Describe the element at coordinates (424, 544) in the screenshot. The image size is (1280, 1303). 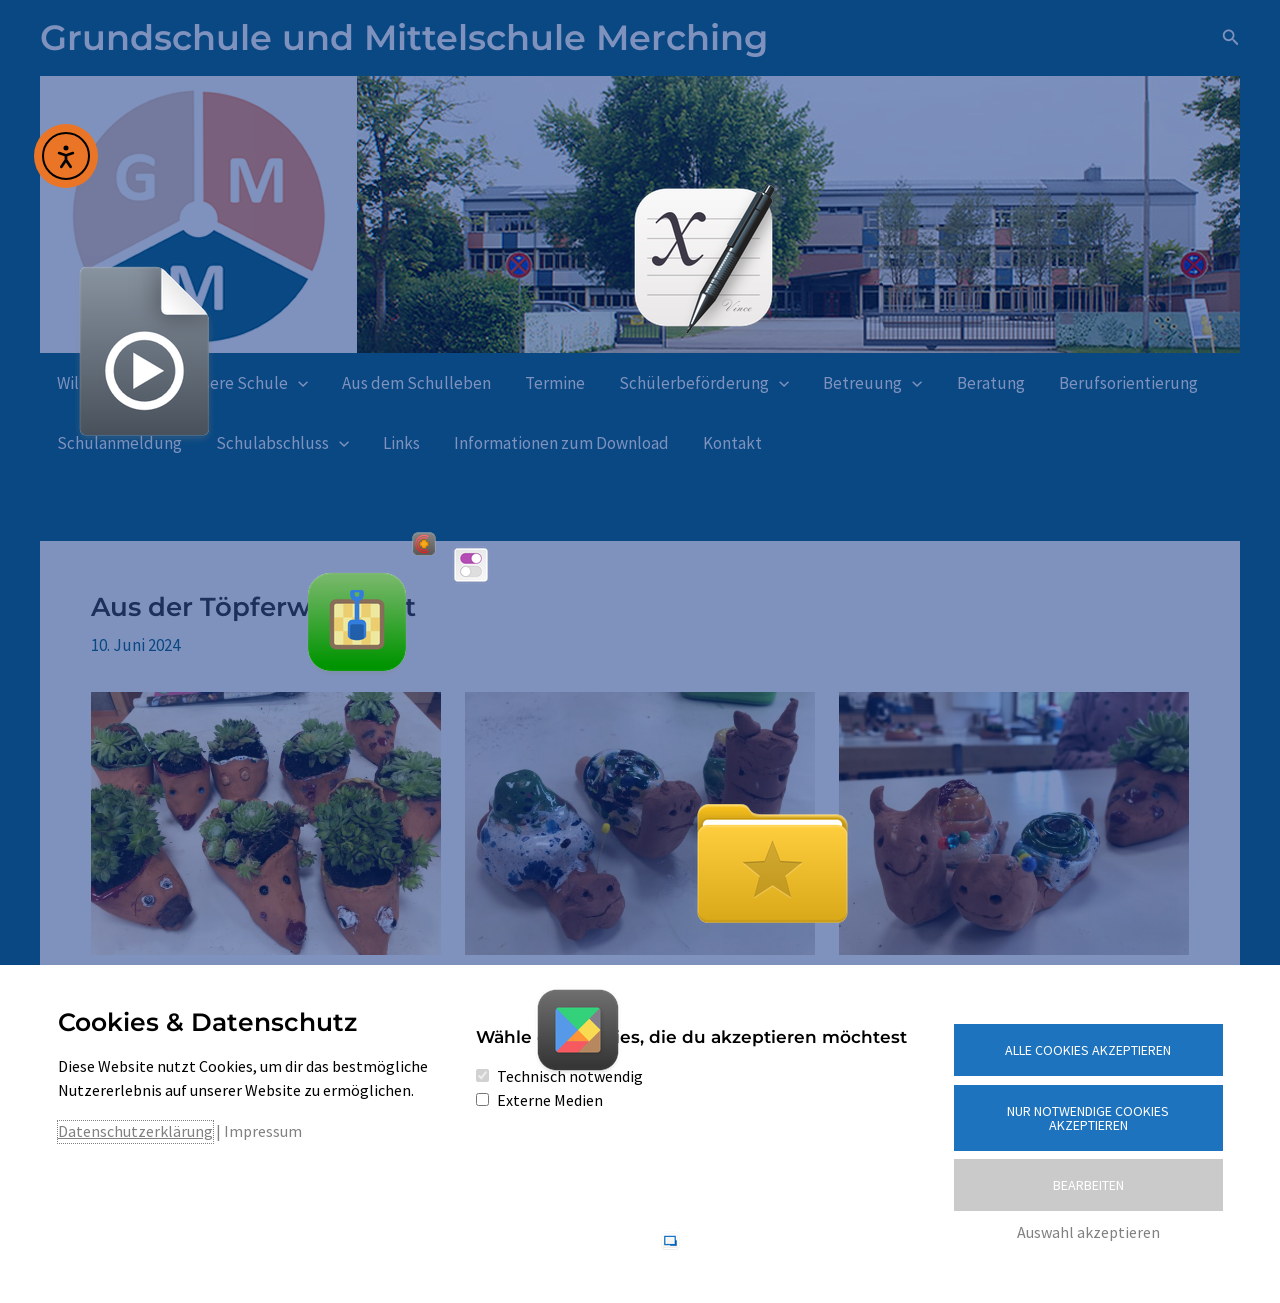
I see `launch OpenRA Command & Conquer game` at that location.